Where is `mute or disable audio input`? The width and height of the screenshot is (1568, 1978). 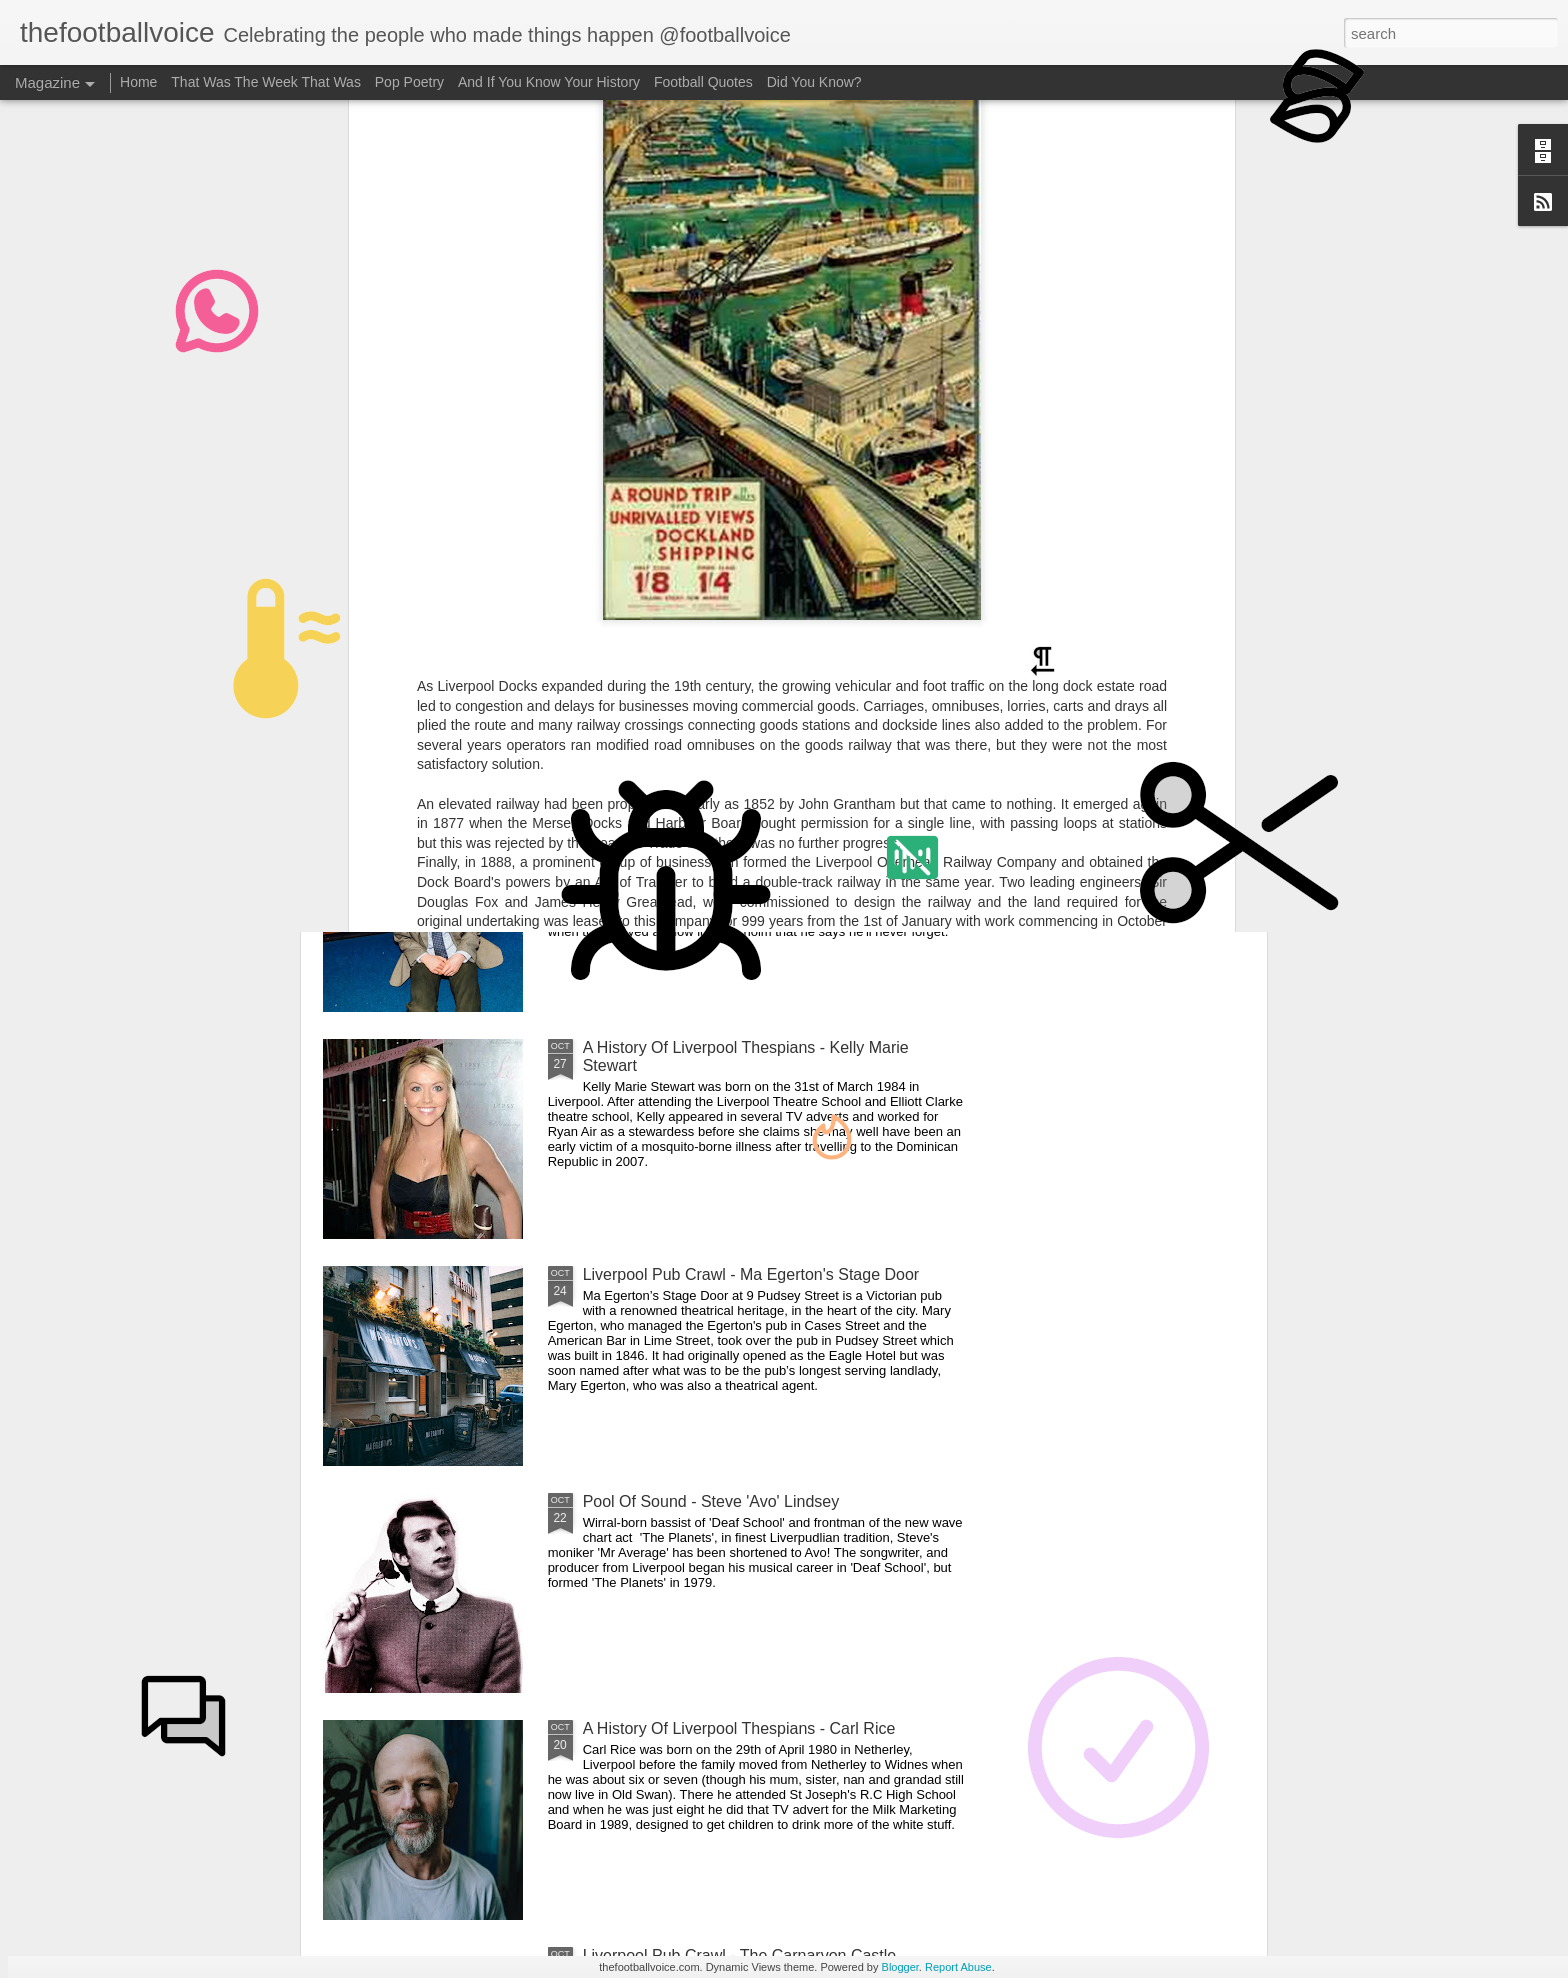
mute or disable audio input is located at coordinates (912, 857).